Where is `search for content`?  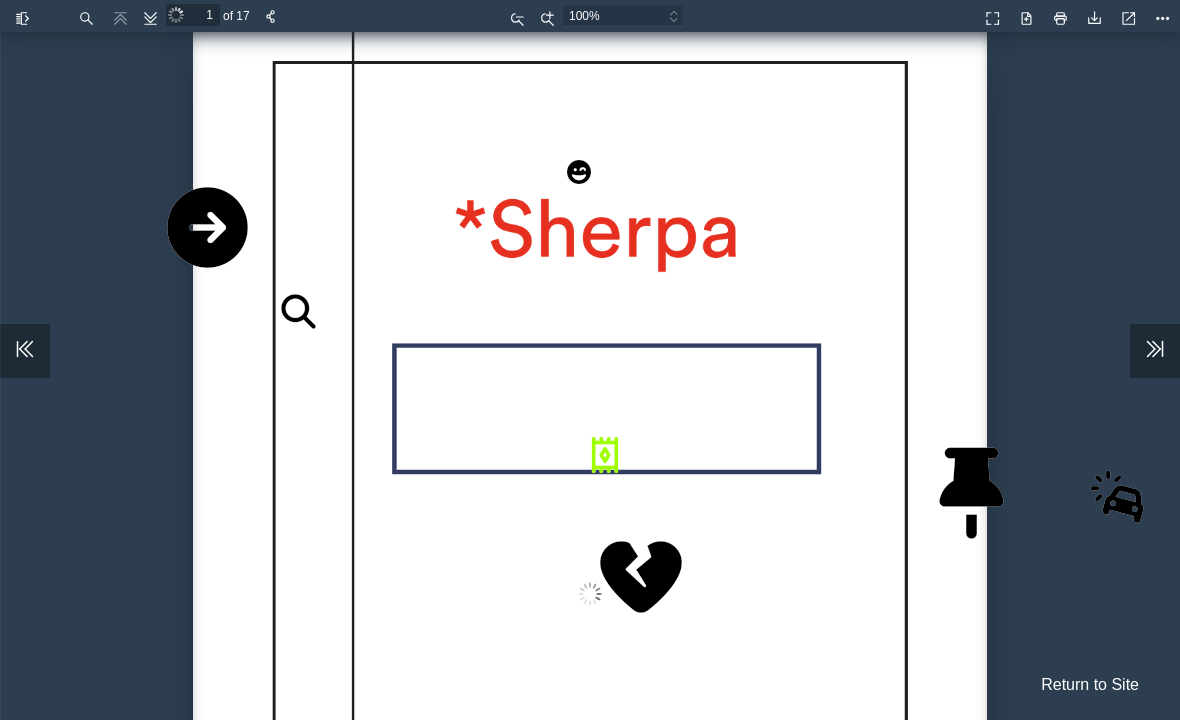 search for content is located at coordinates (298, 311).